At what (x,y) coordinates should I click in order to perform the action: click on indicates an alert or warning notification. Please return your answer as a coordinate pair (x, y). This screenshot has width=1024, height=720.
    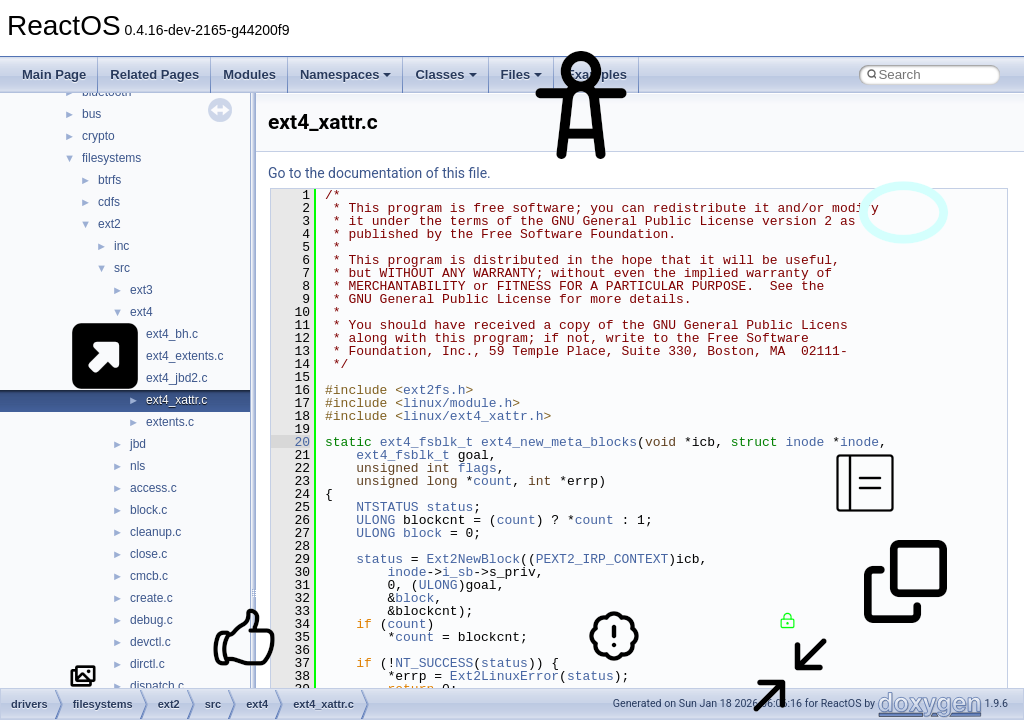
    Looking at the image, I should click on (614, 636).